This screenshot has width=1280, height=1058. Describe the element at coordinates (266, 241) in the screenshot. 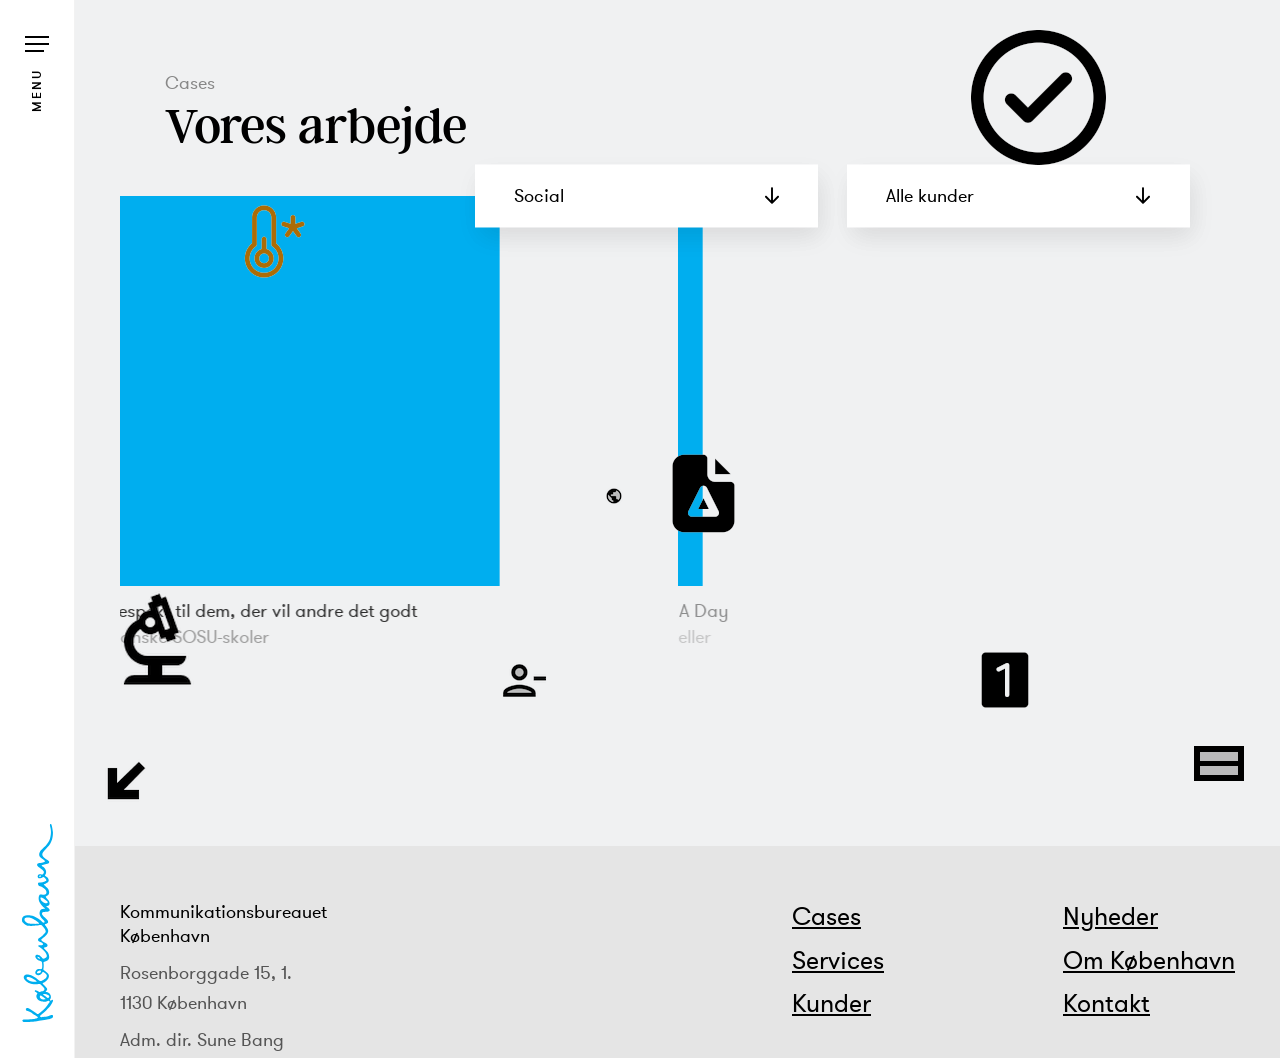

I see `indicates low temperature or cold conditions` at that location.